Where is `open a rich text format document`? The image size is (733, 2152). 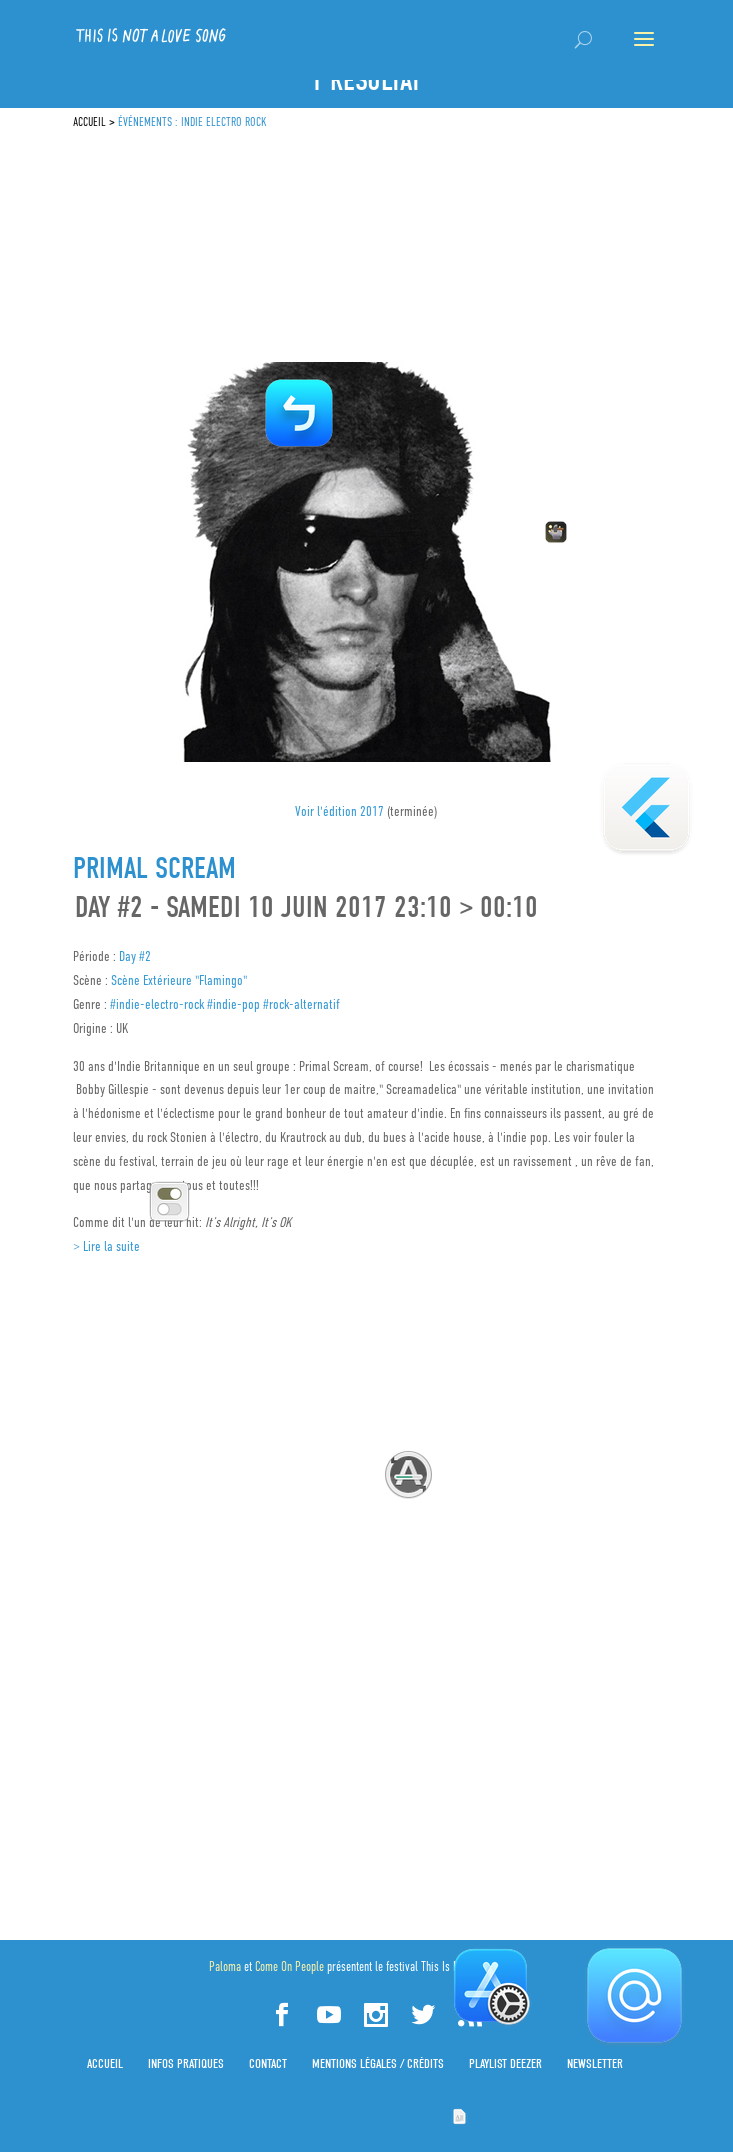 open a rich text format document is located at coordinates (459, 2116).